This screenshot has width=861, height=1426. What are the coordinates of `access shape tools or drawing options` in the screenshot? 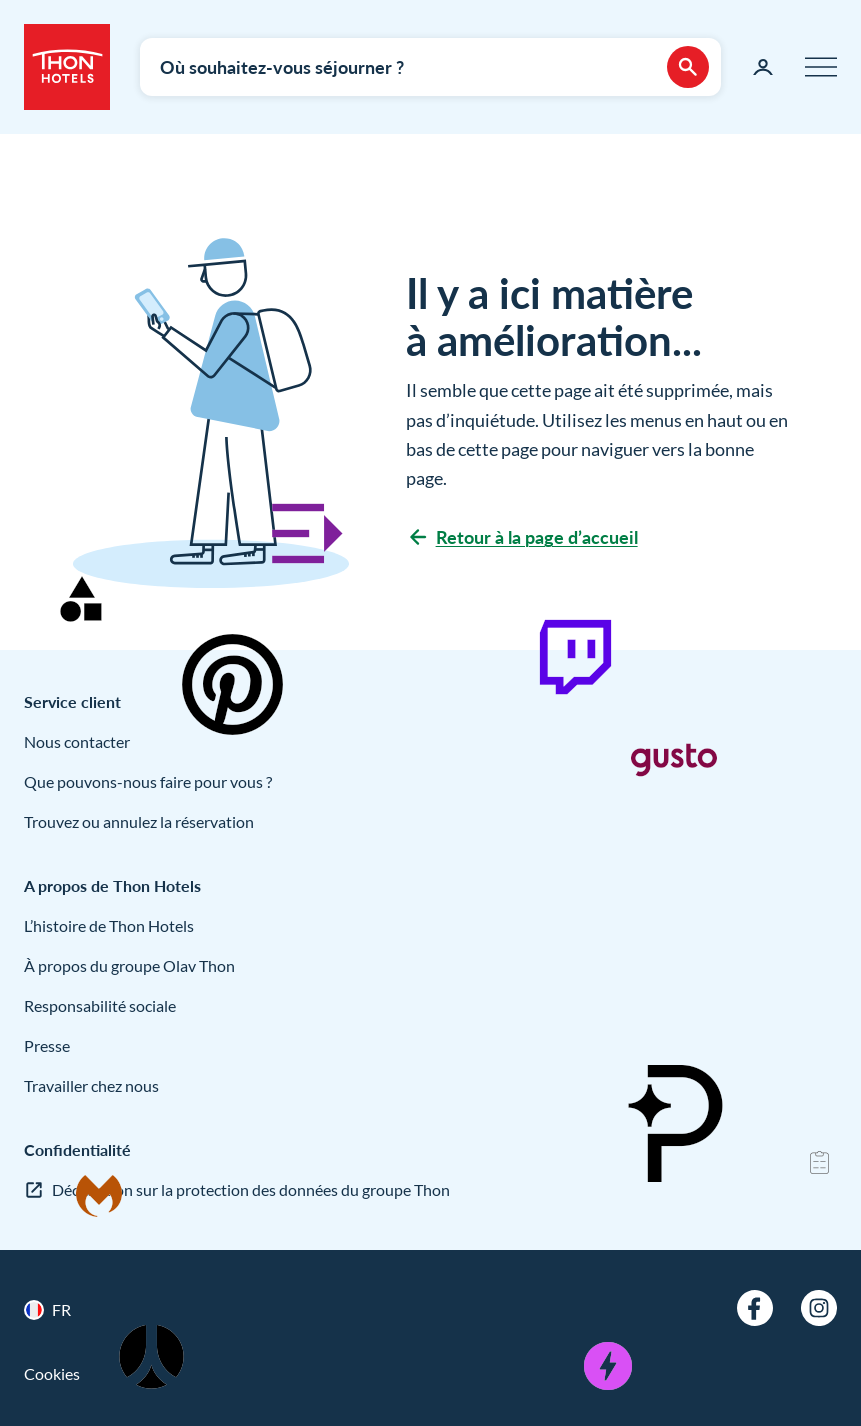 It's located at (82, 600).